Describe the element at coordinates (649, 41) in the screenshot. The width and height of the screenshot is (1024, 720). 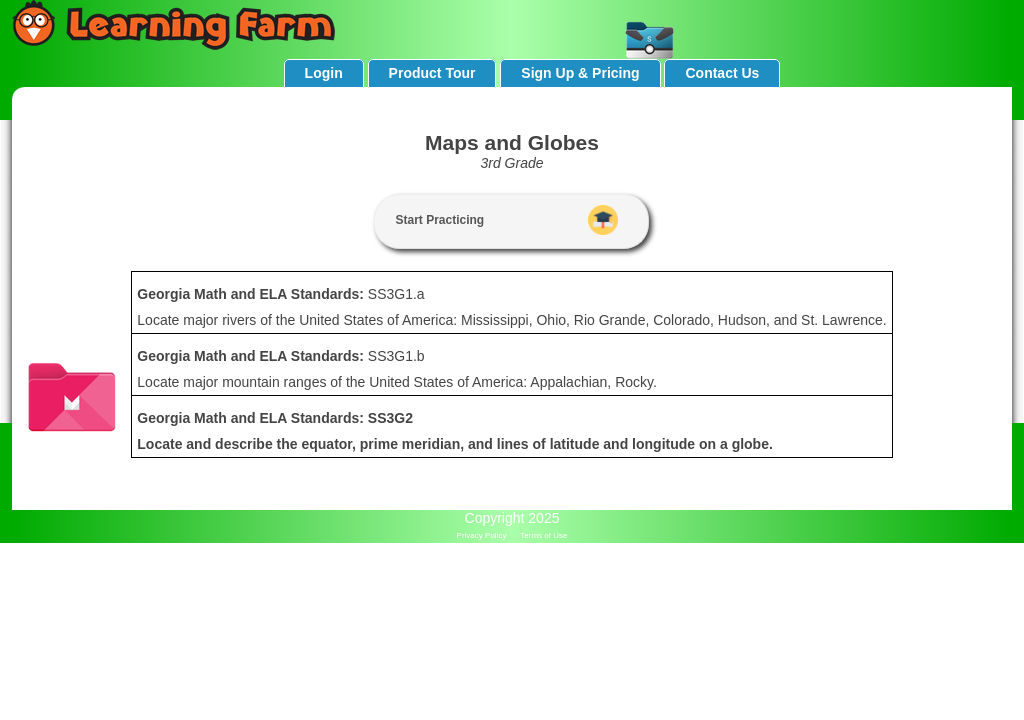
I see `folder for storing pokémon great ball-related files` at that location.